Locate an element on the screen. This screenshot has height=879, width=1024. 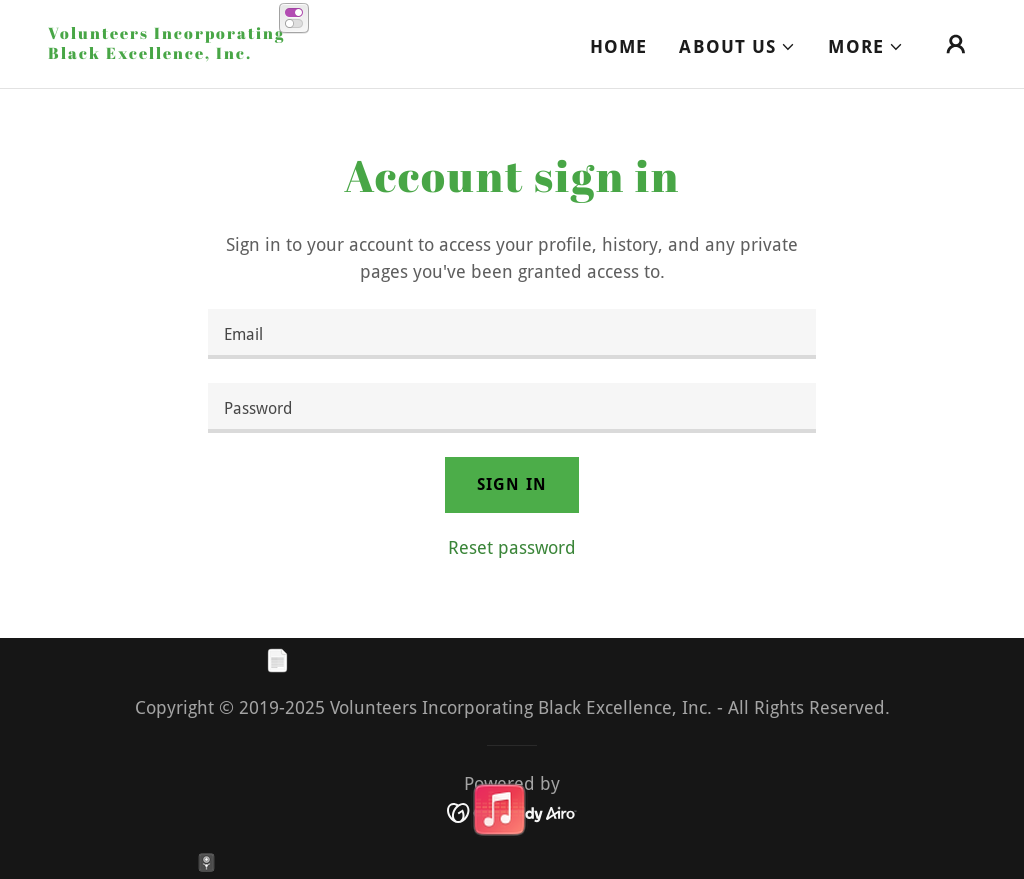
open the music player app is located at coordinates (499, 809).